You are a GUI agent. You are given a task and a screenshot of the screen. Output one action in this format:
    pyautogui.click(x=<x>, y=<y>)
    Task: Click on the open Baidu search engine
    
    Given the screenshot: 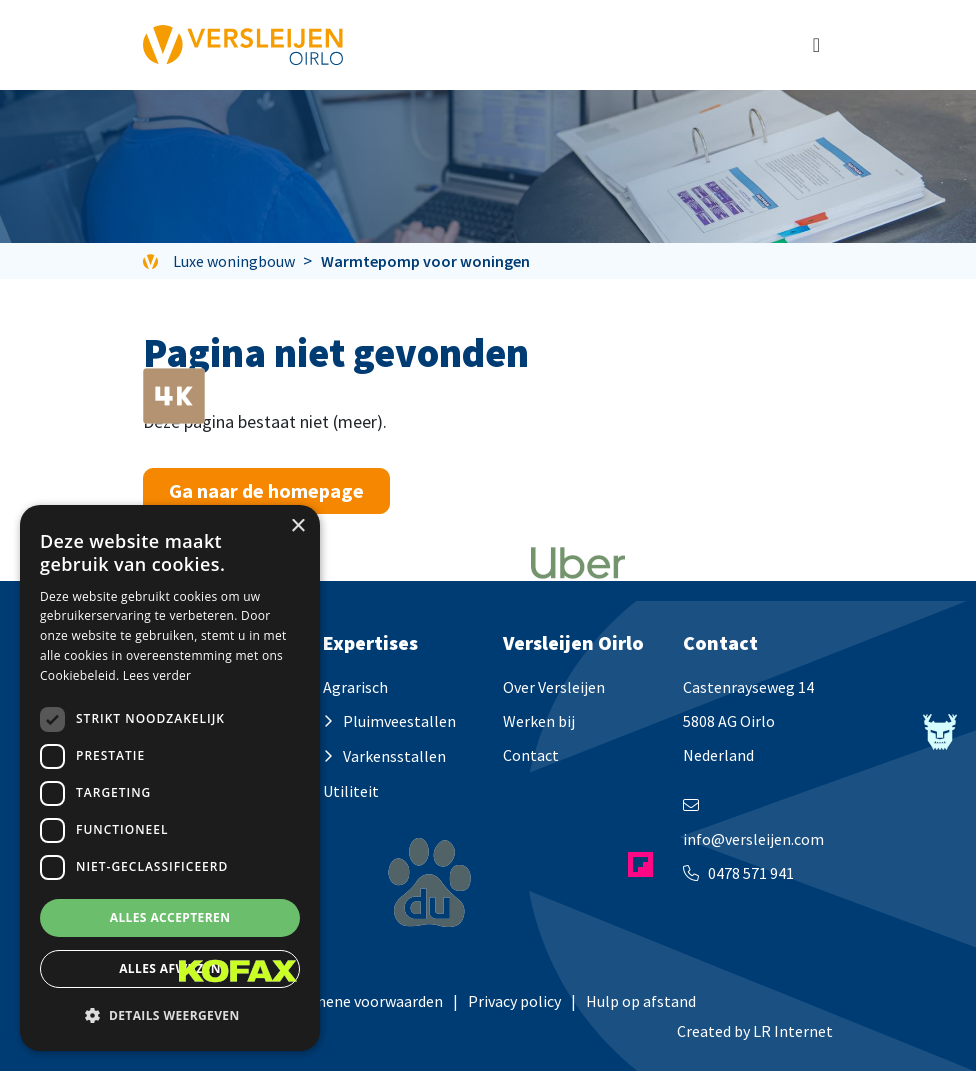 What is the action you would take?
    pyautogui.click(x=429, y=882)
    